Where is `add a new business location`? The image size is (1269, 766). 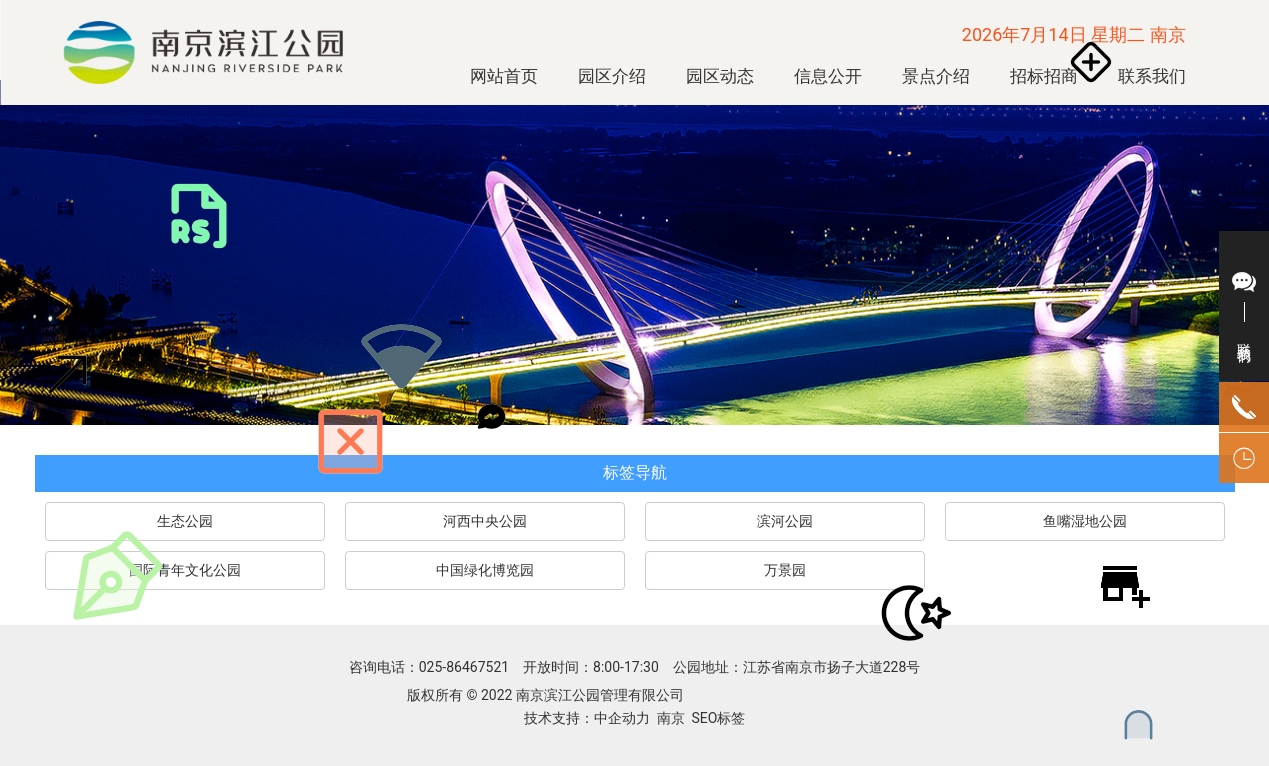 add a new business location is located at coordinates (1125, 583).